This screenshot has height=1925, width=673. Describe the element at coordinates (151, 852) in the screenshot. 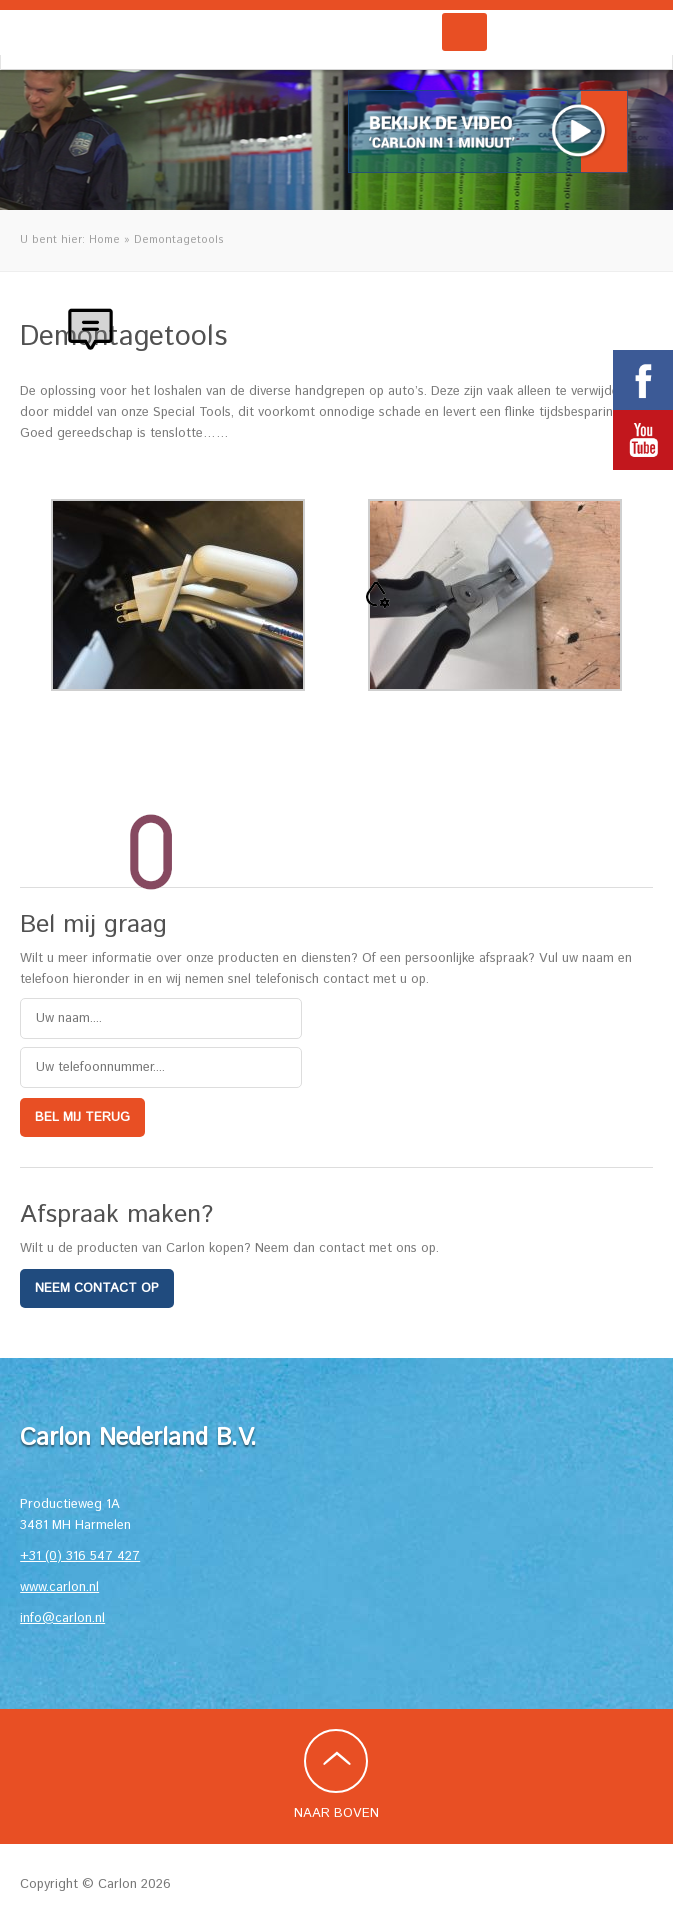

I see `indicates zero items or empty count` at that location.